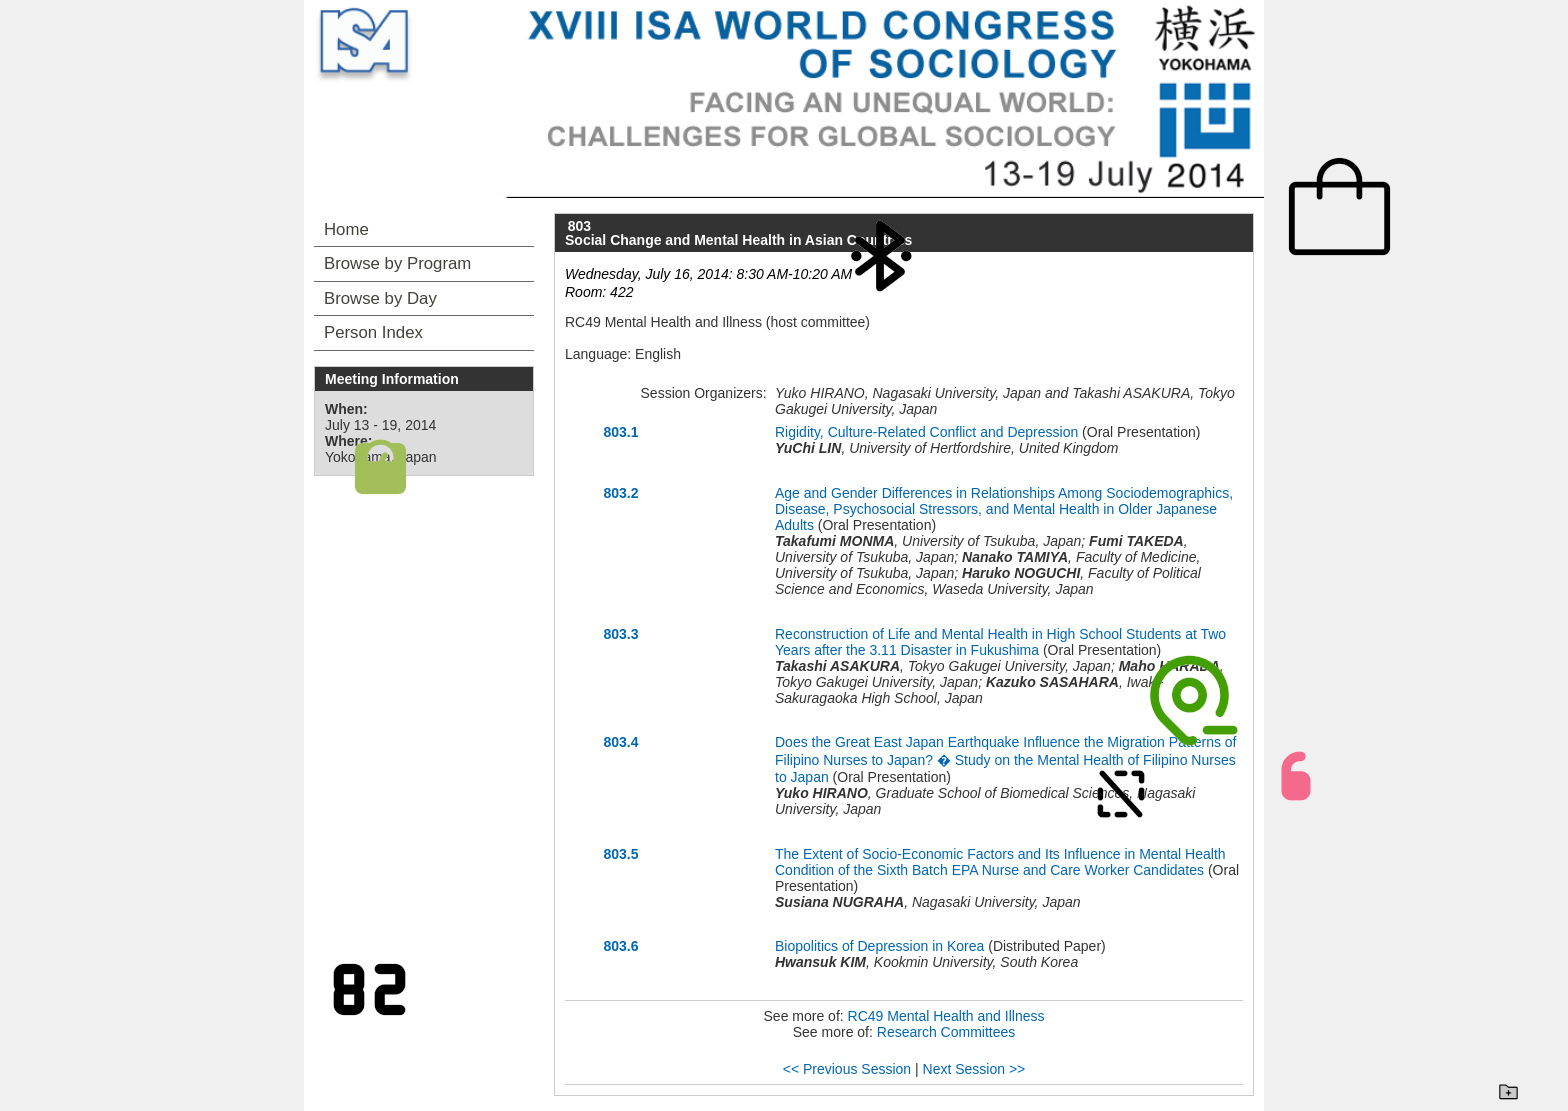  What do you see at coordinates (369, 989) in the screenshot?
I see `displays the number 82 as a label or badge` at bounding box center [369, 989].